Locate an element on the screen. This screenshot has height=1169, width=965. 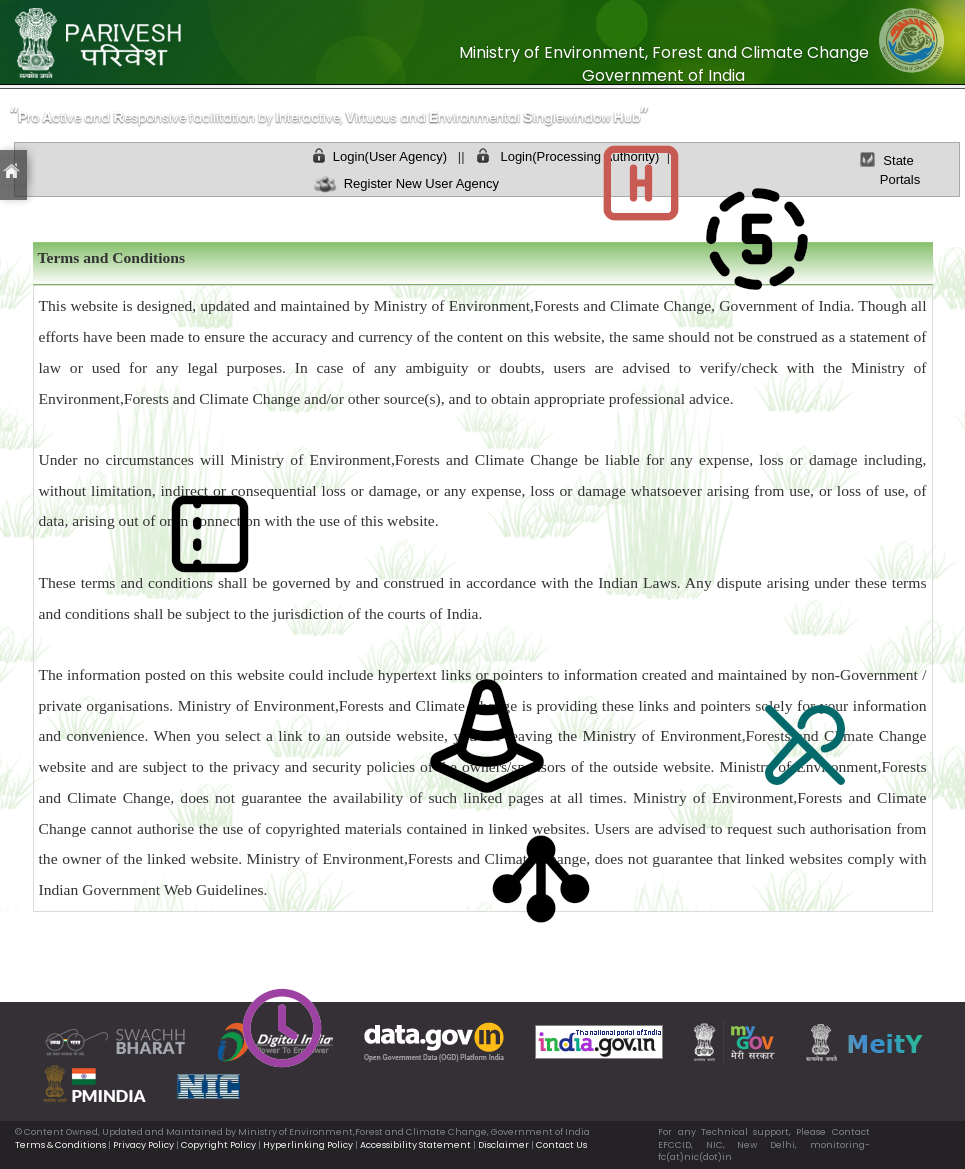
mute microphone is located at coordinates (805, 745).